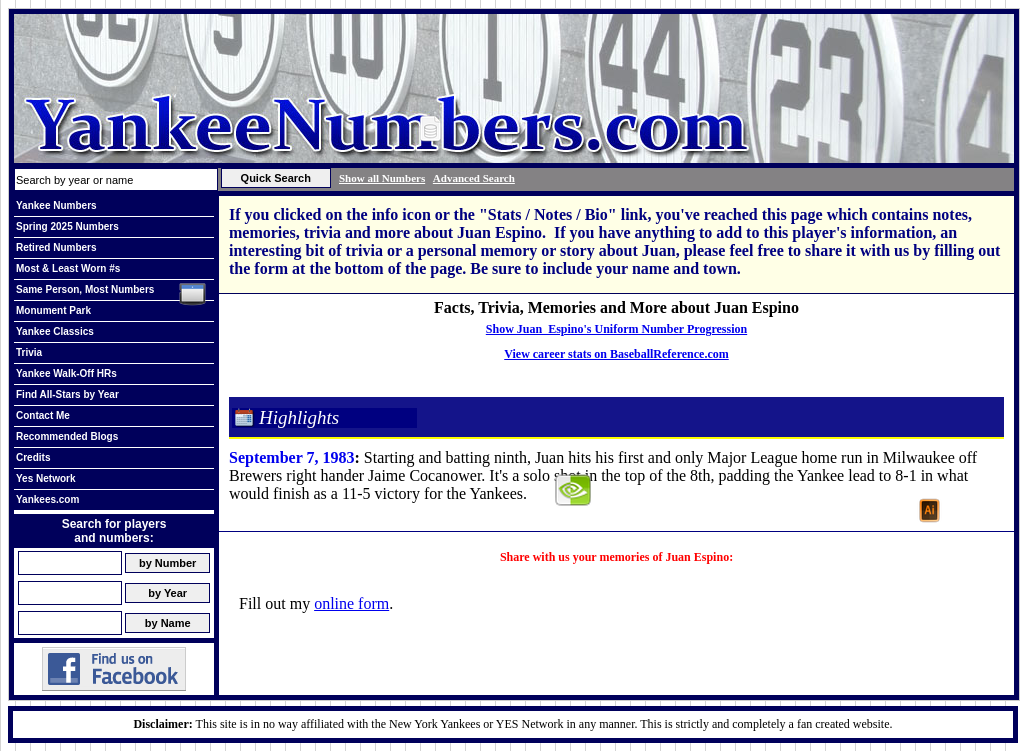  What do you see at coordinates (192, 294) in the screenshot?
I see `compact flash memory card device` at bounding box center [192, 294].